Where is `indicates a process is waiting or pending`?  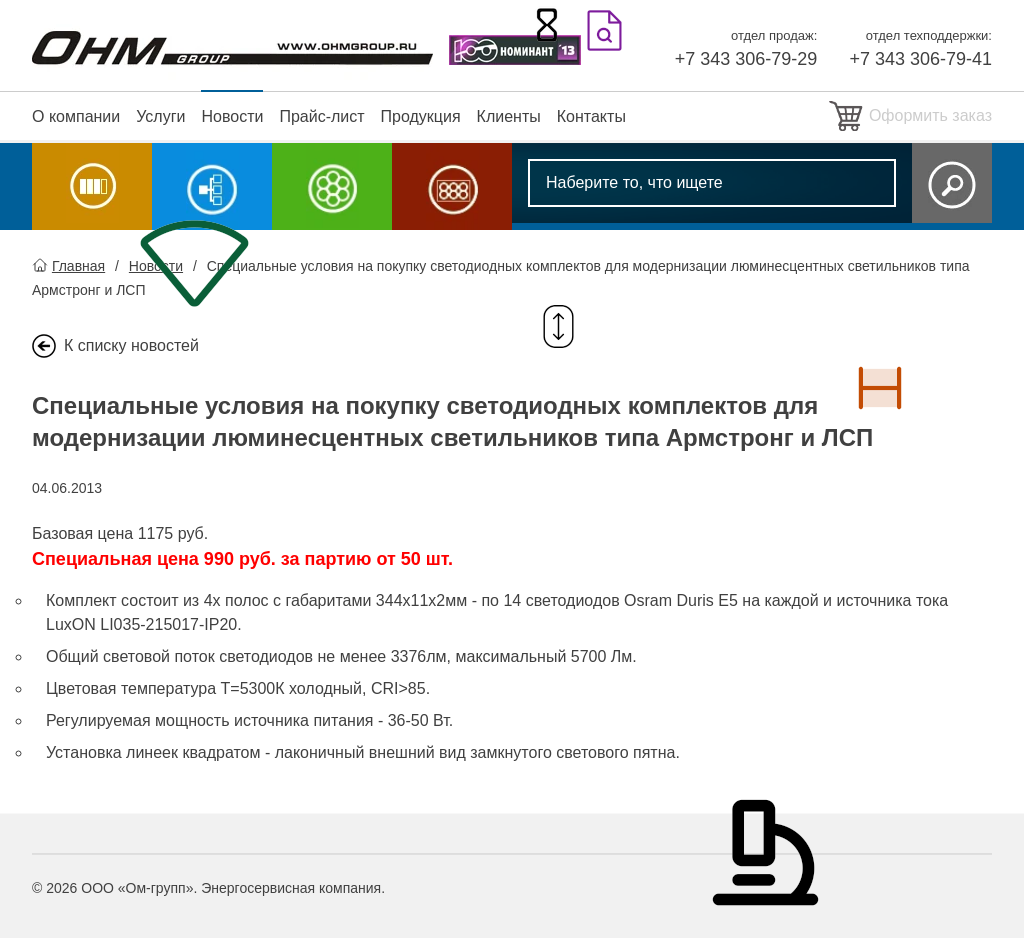
indicates a process is waiting or pending is located at coordinates (547, 25).